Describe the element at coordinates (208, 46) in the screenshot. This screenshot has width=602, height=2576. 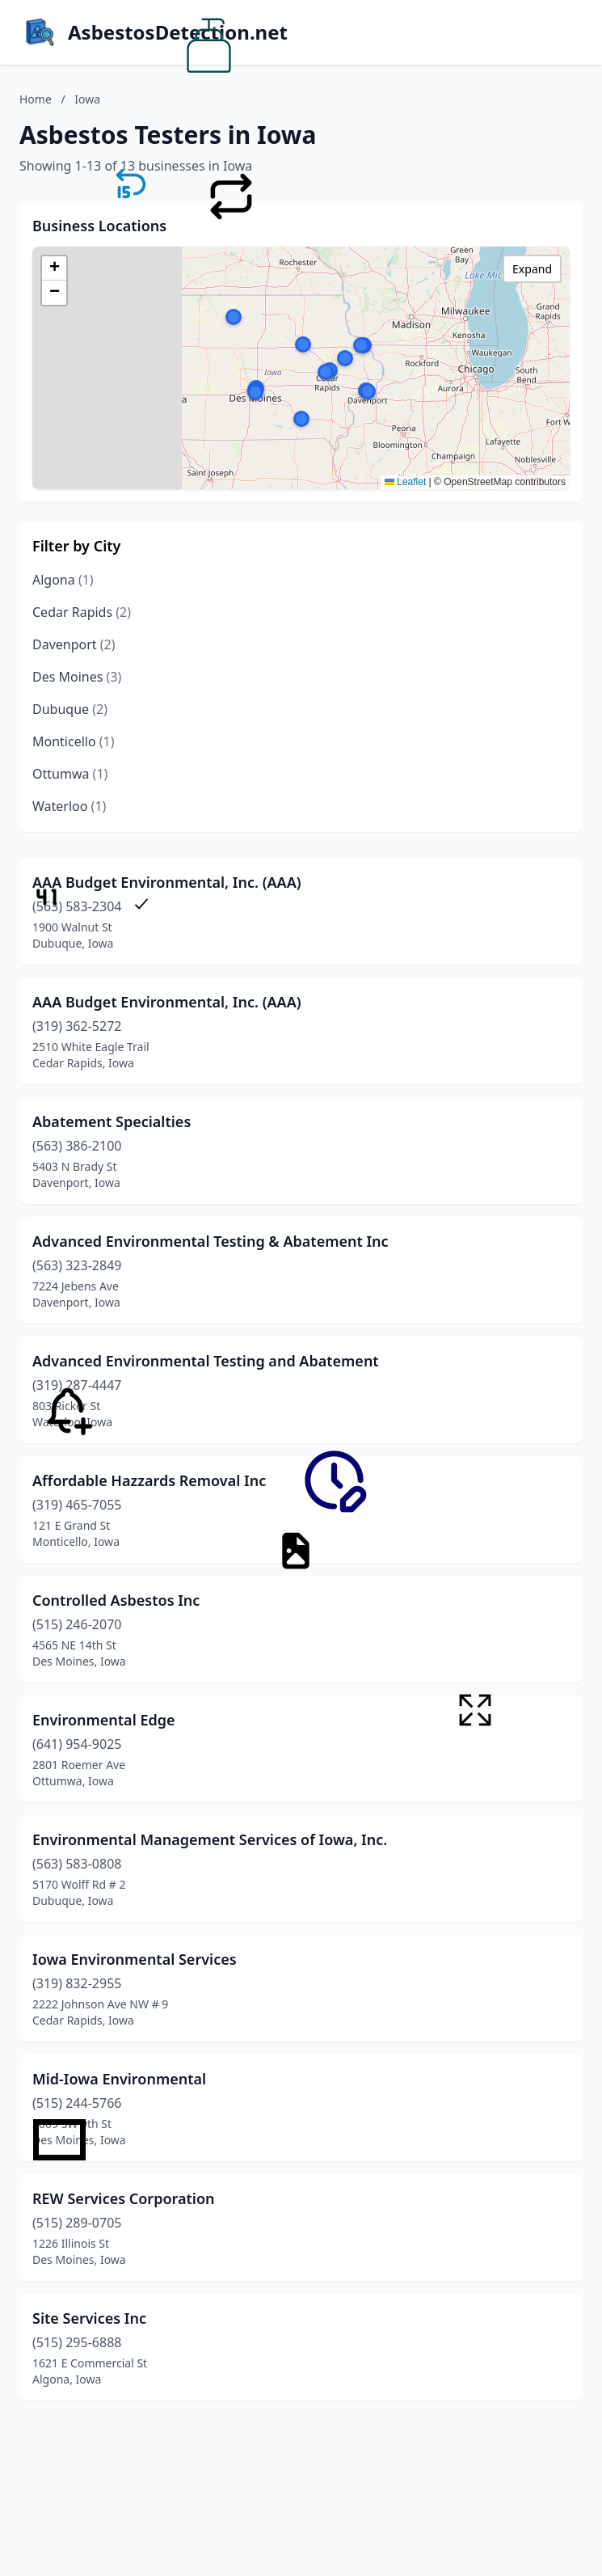
I see `access hand washing or hygiene instructions` at that location.